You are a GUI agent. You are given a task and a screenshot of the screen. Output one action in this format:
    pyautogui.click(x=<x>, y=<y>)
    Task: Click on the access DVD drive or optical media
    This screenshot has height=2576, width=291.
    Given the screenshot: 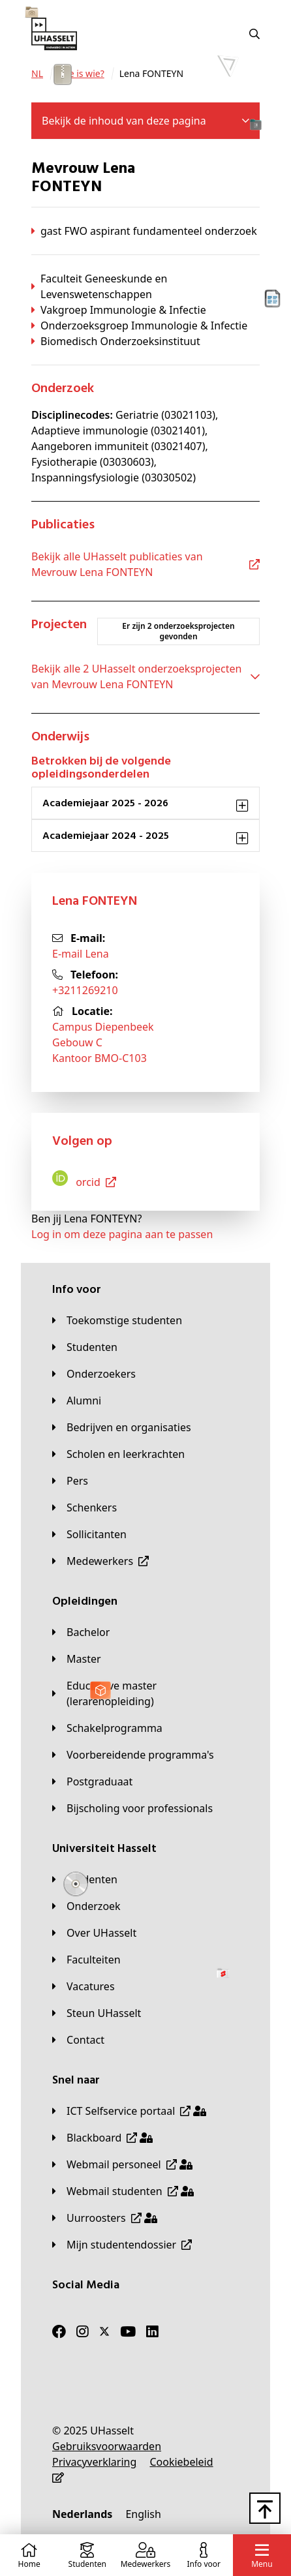 What is the action you would take?
    pyautogui.click(x=76, y=1884)
    